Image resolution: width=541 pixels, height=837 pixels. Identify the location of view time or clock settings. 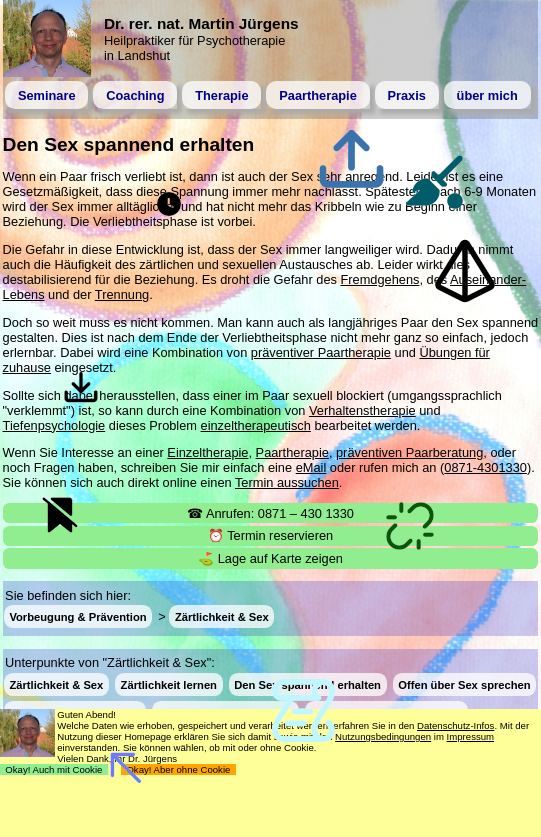
(169, 204).